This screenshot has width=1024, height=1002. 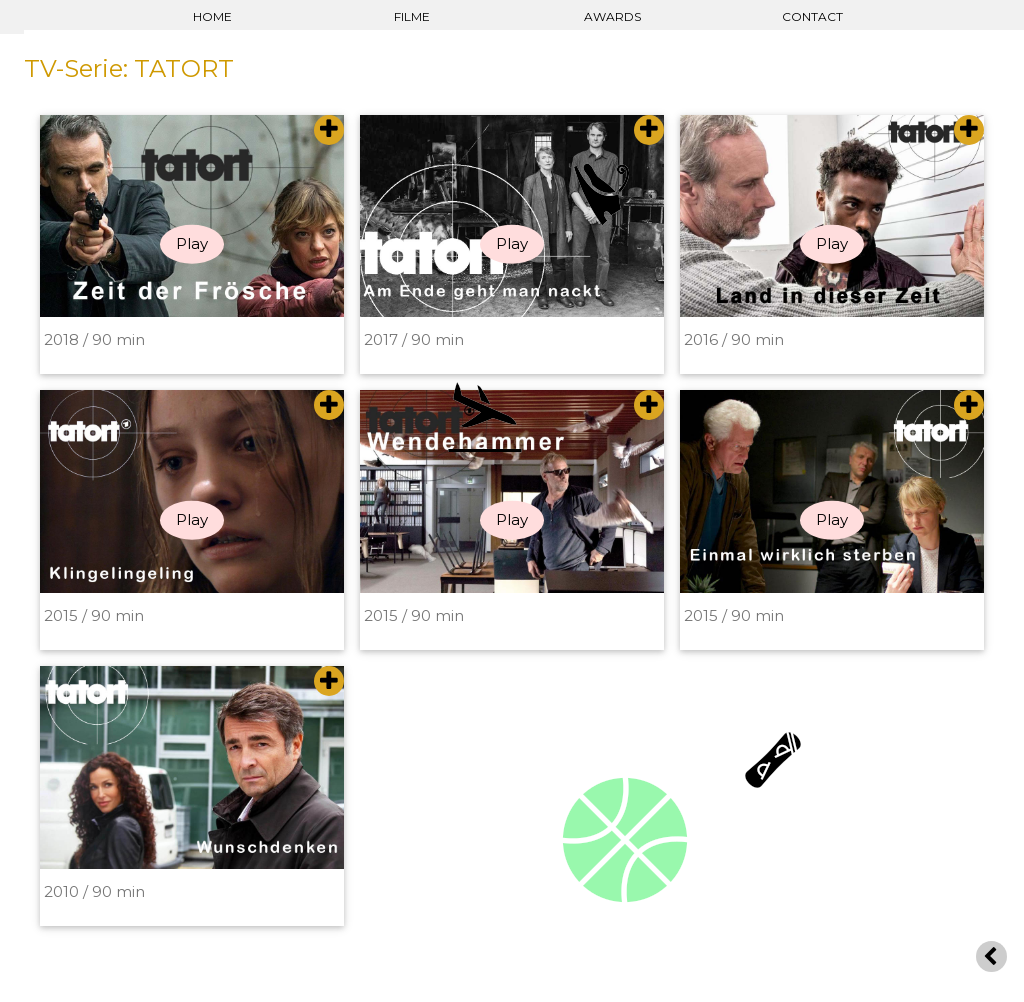 I want to click on indicates incoming flight arrival, so click(x=485, y=419).